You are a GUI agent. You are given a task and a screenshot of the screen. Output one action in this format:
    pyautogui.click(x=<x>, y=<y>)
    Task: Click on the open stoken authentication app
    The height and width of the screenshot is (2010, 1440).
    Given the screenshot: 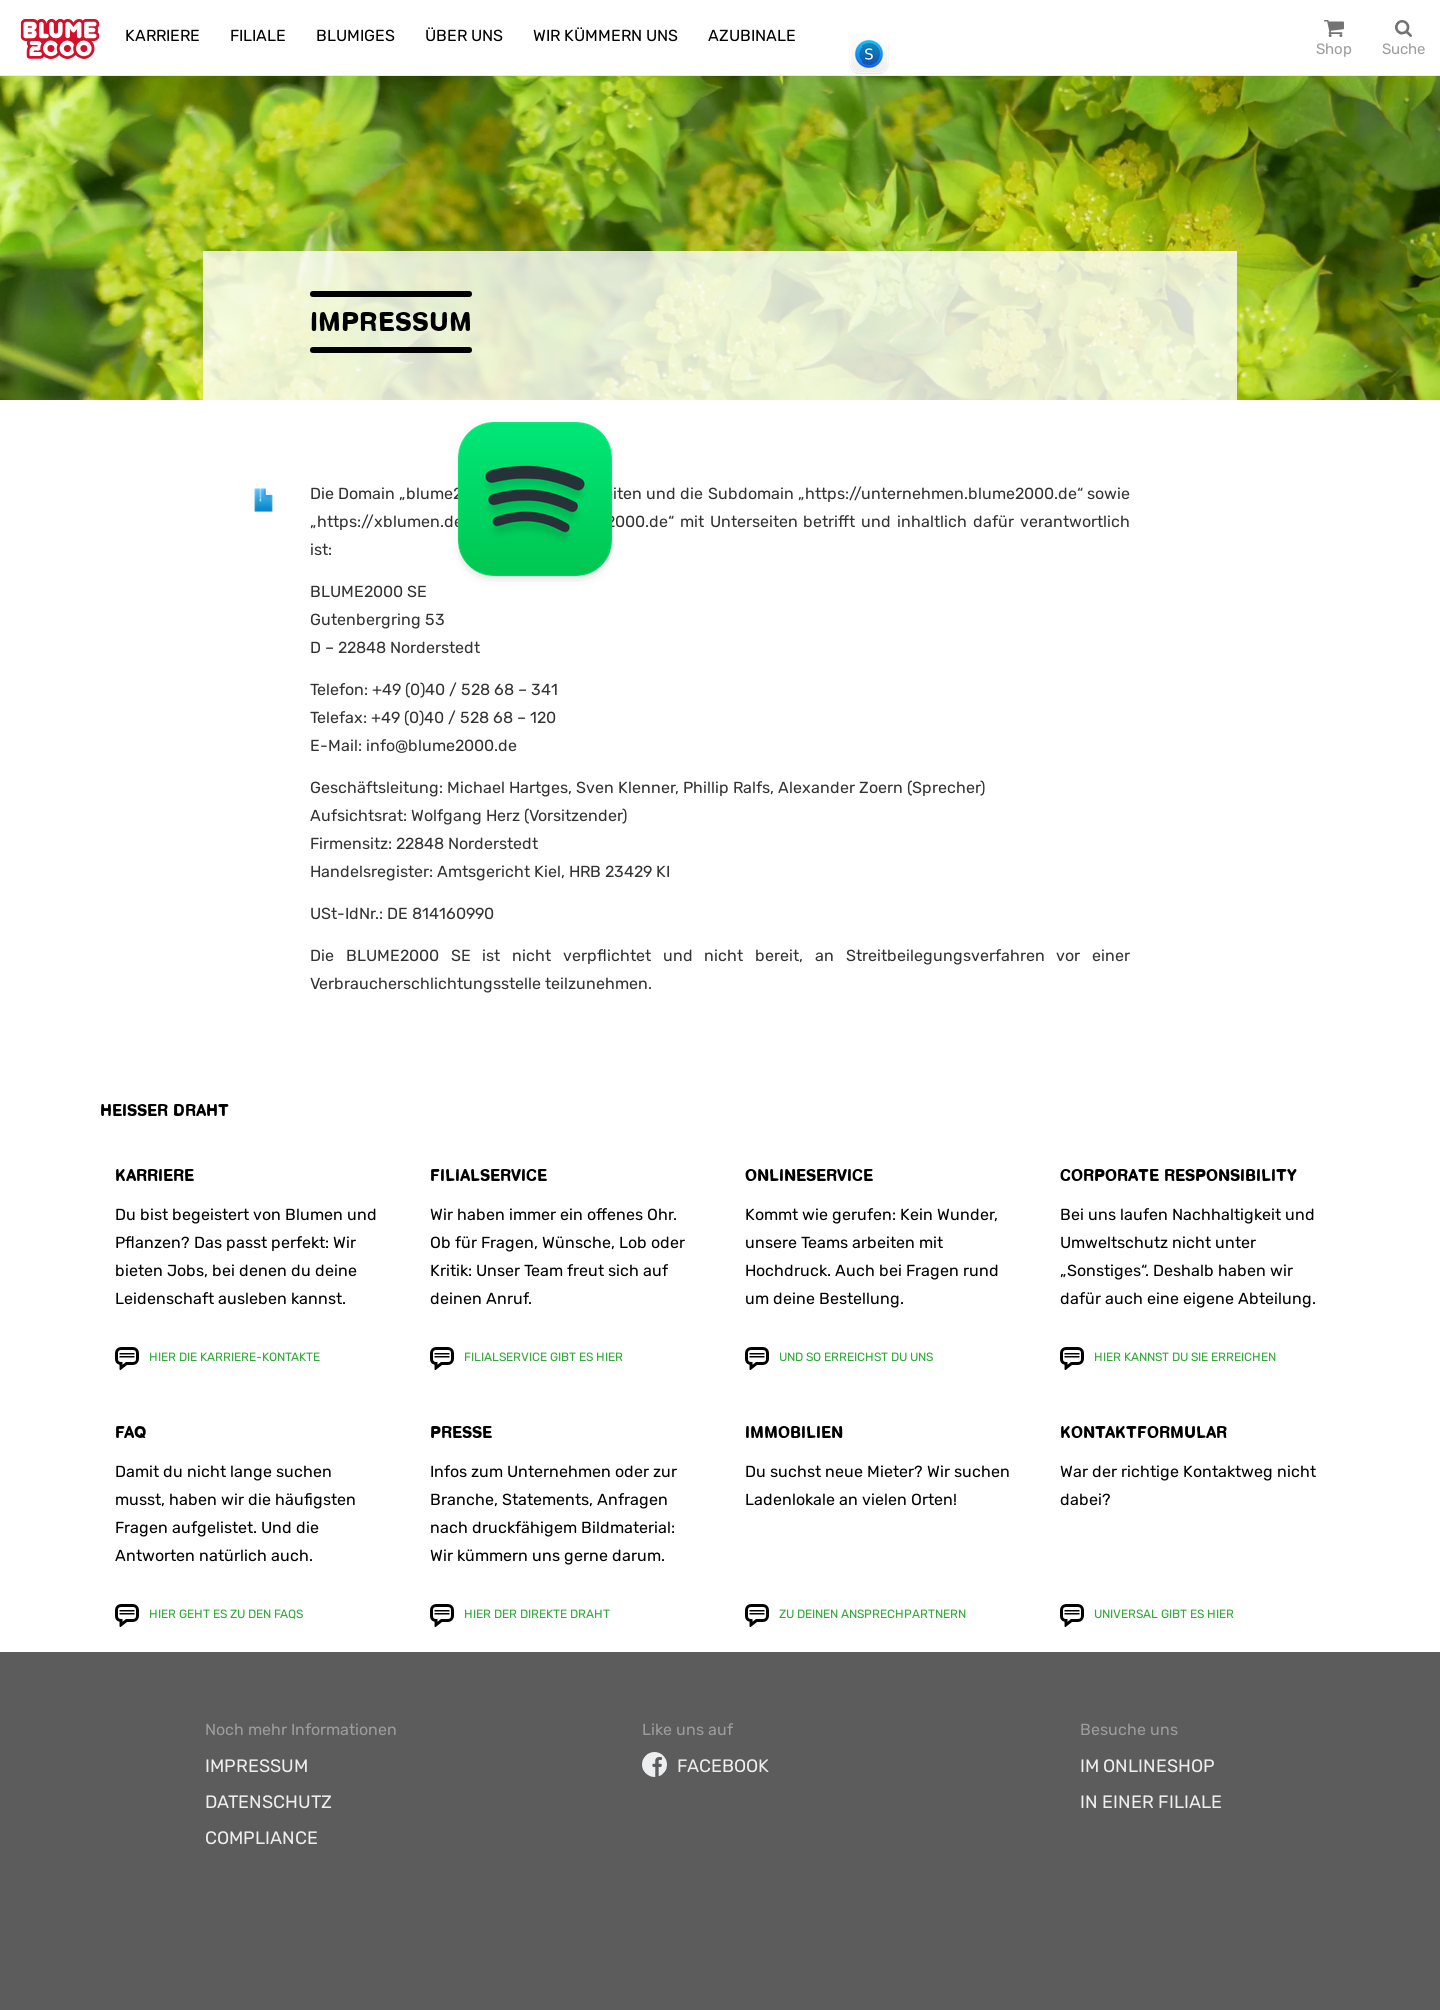 What is the action you would take?
    pyautogui.click(x=869, y=54)
    